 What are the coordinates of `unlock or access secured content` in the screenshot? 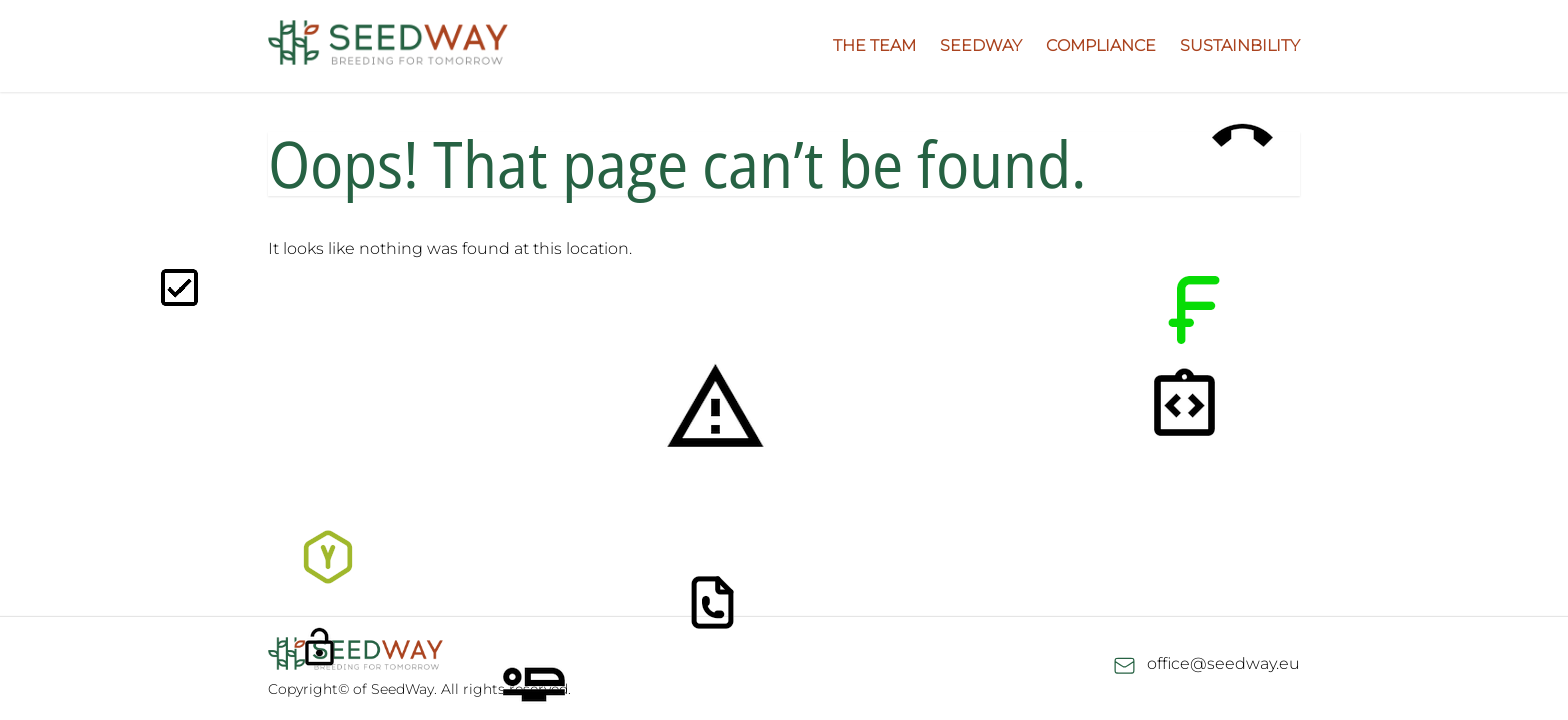 It's located at (319, 647).